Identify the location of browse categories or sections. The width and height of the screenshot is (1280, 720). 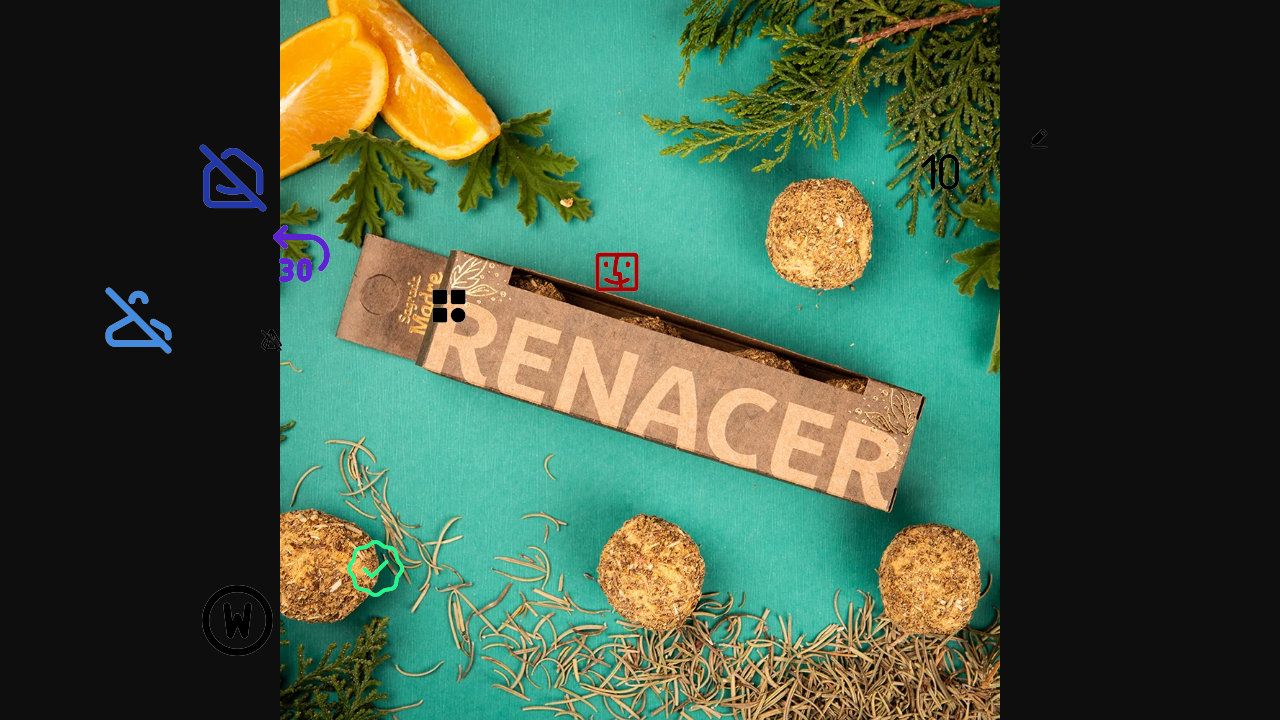
(449, 306).